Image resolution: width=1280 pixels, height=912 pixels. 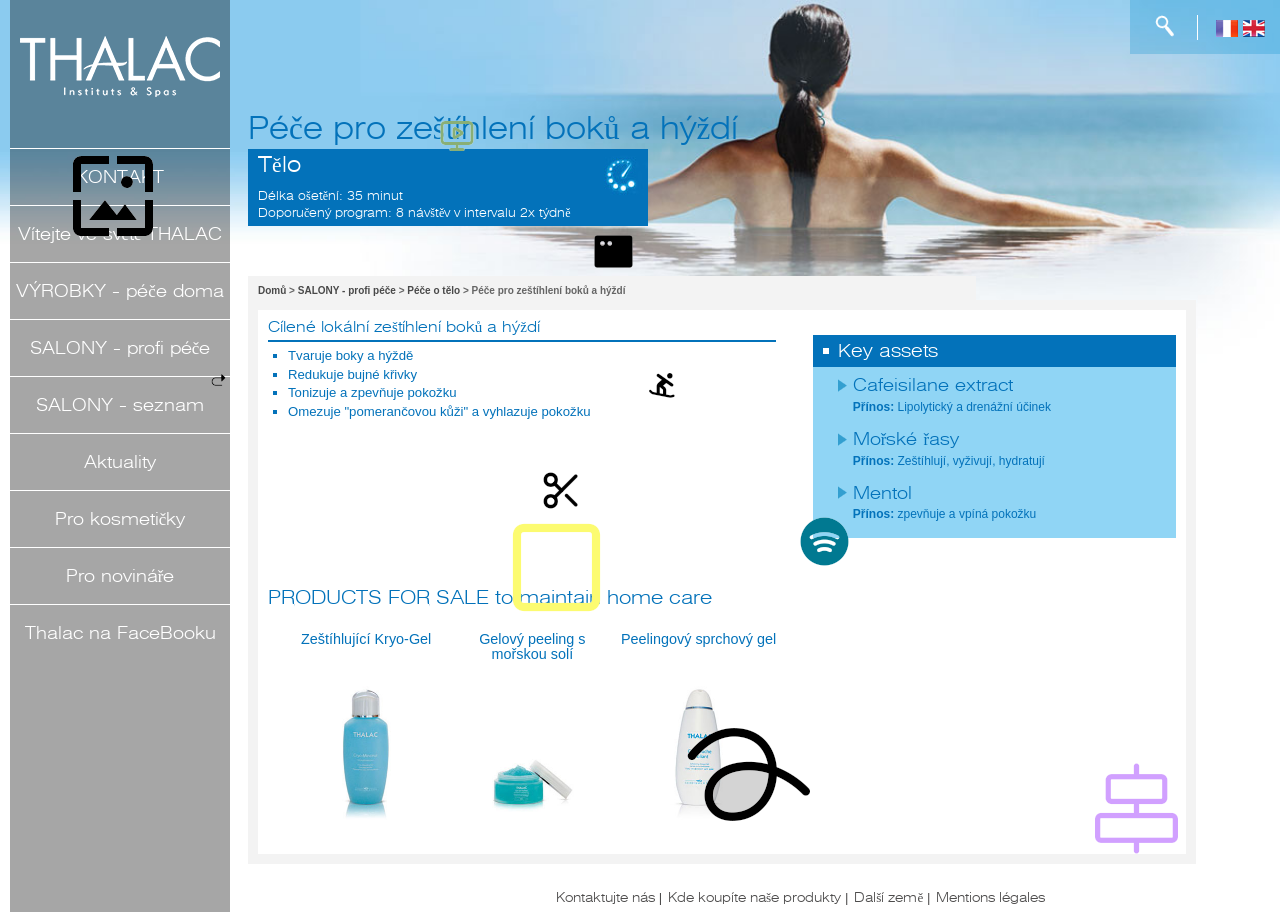 What do you see at coordinates (556, 567) in the screenshot?
I see `select or deselect an item` at bounding box center [556, 567].